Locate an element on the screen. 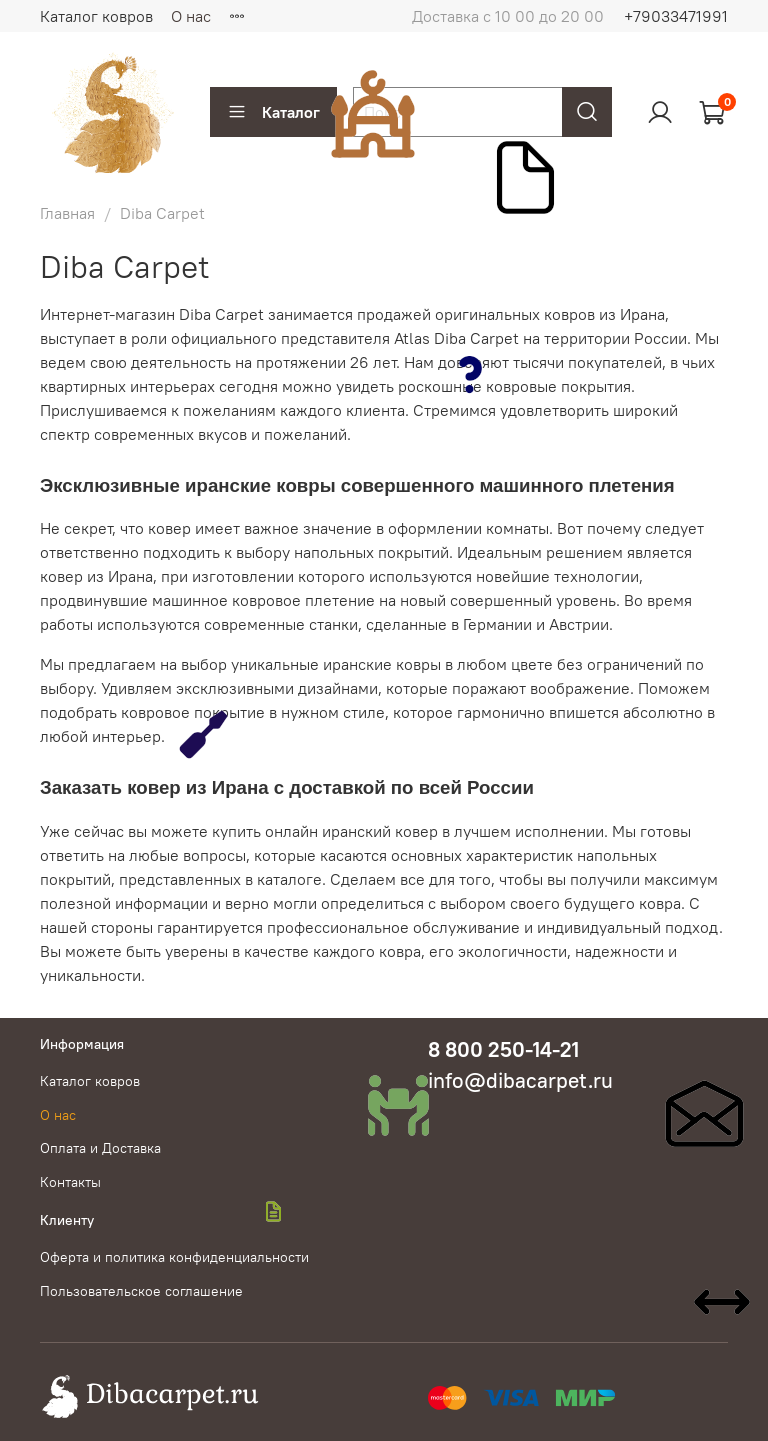 Image resolution: width=768 pixels, height=1441 pixels. access settings or configuration options is located at coordinates (203, 734).